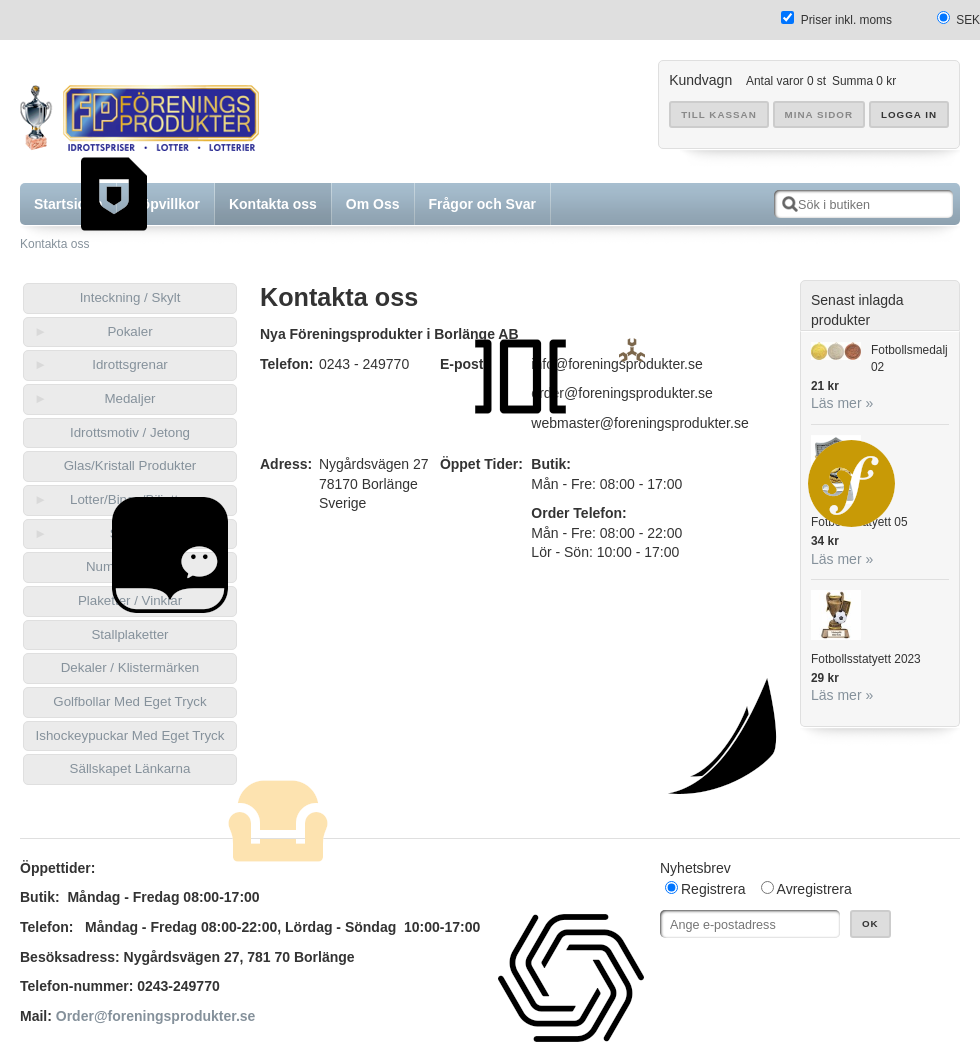 The height and width of the screenshot is (1056, 980). I want to click on spinnaker continuous delivery platform logo, so click(722, 736).